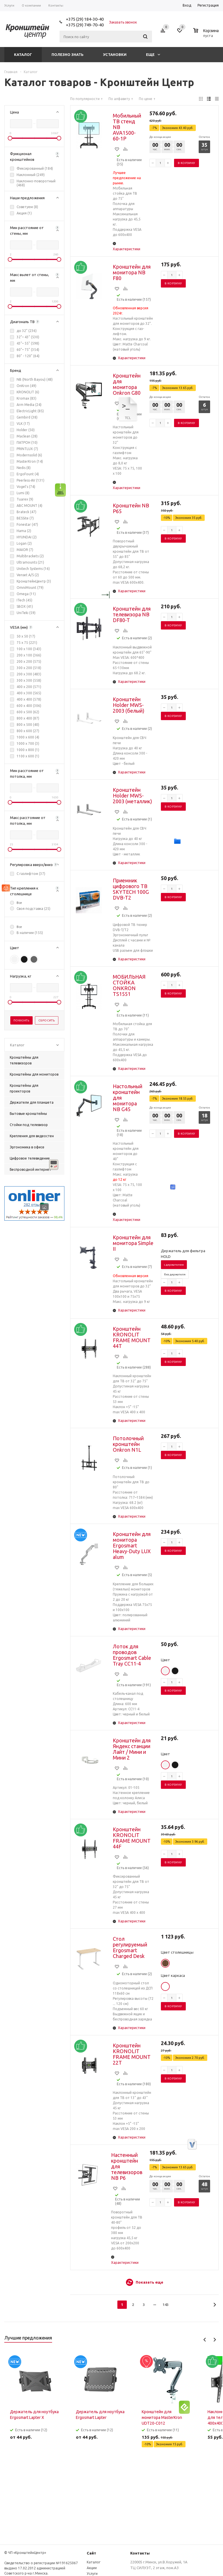 The image size is (223, 2576). What do you see at coordinates (128, 409) in the screenshot?
I see `a tcl script file` at bounding box center [128, 409].